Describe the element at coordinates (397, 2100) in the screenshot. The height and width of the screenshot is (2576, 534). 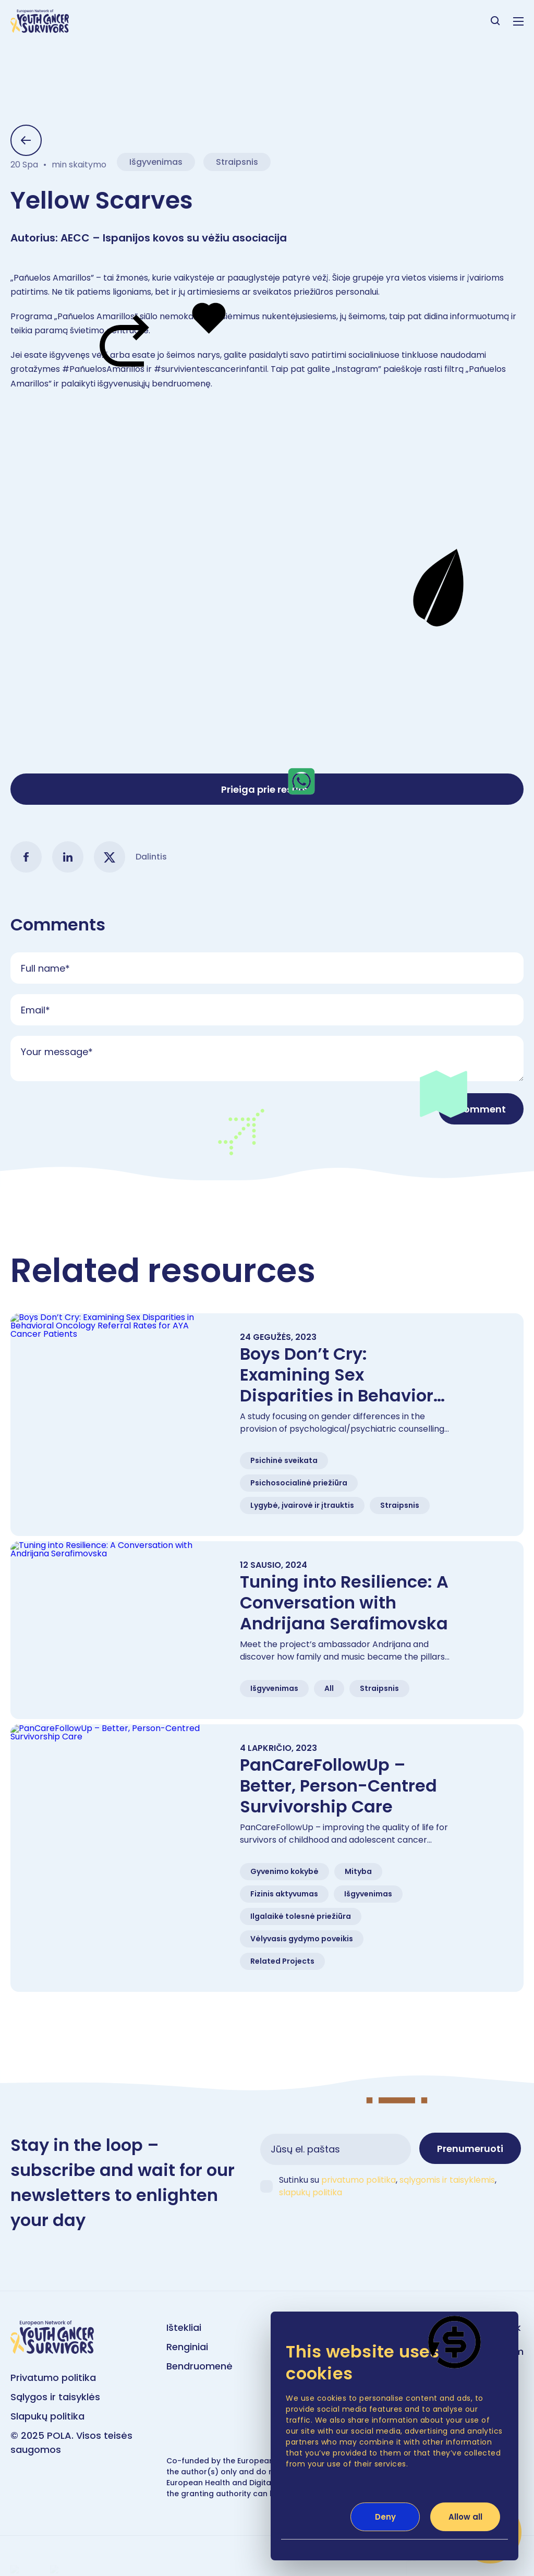
I see `insert a horizontal divider line` at that location.